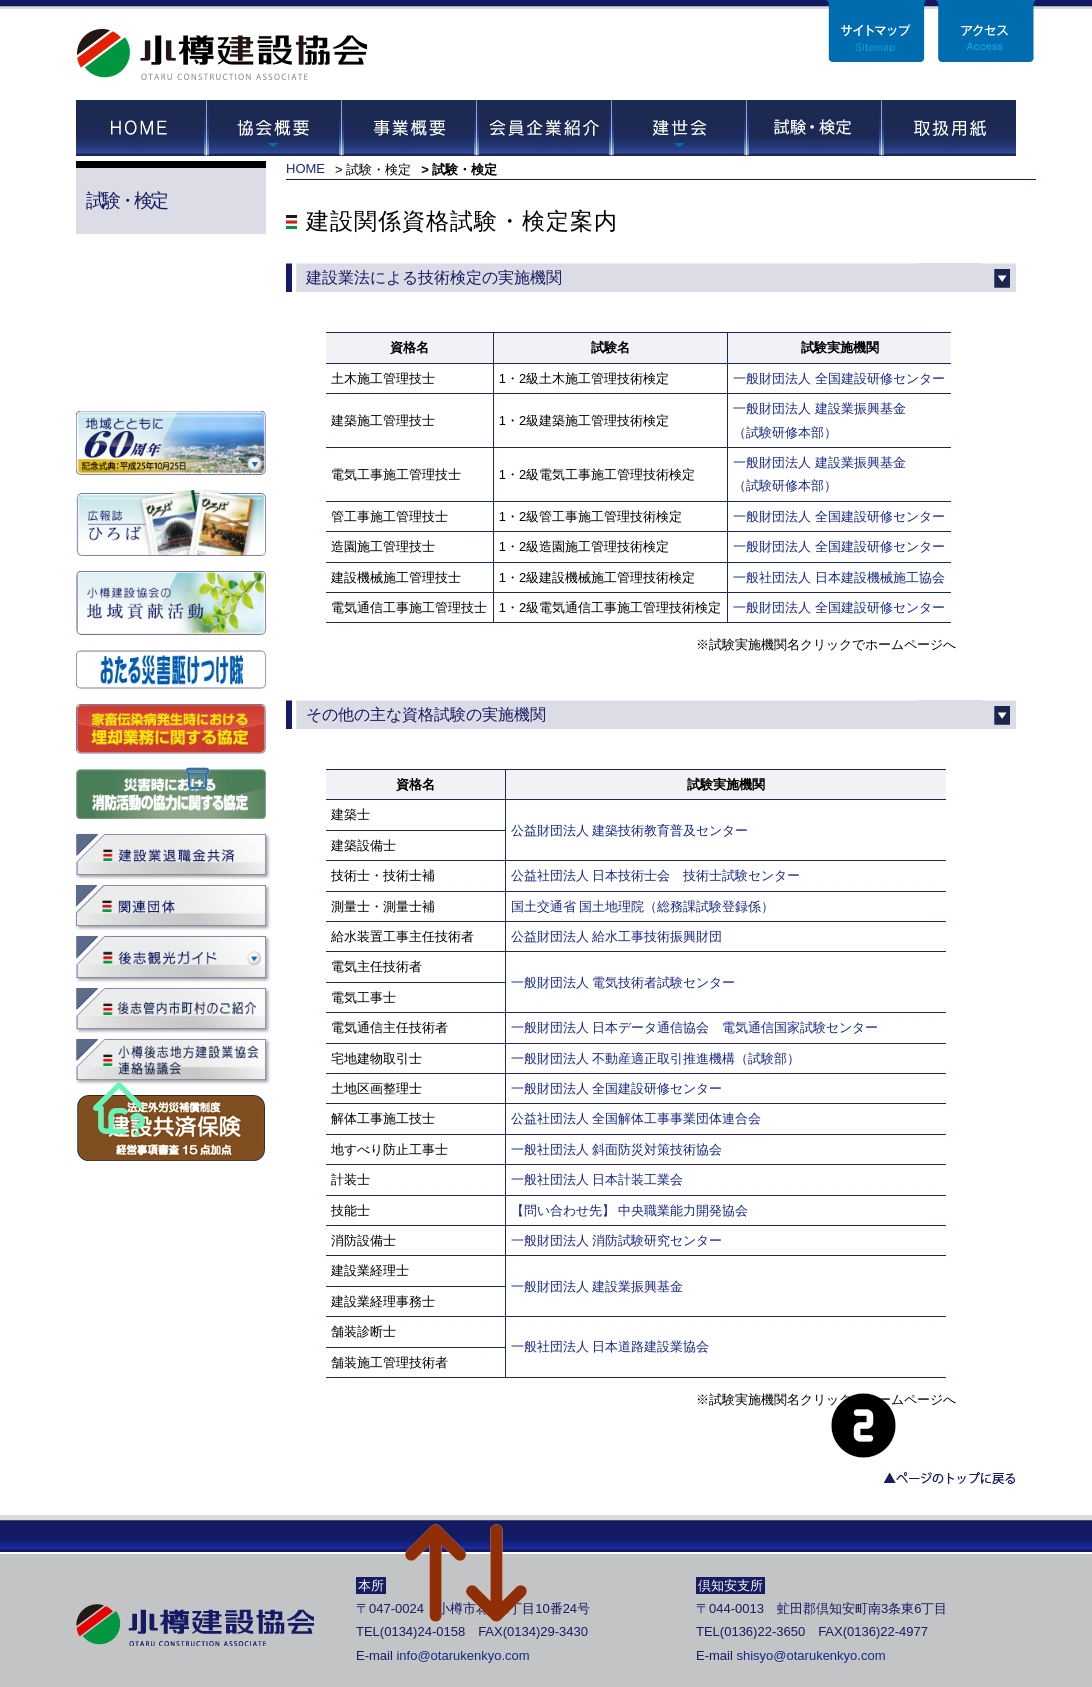 The image size is (1092, 1687). Describe the element at coordinates (466, 1573) in the screenshot. I see `sort items in ascending or descending order` at that location.